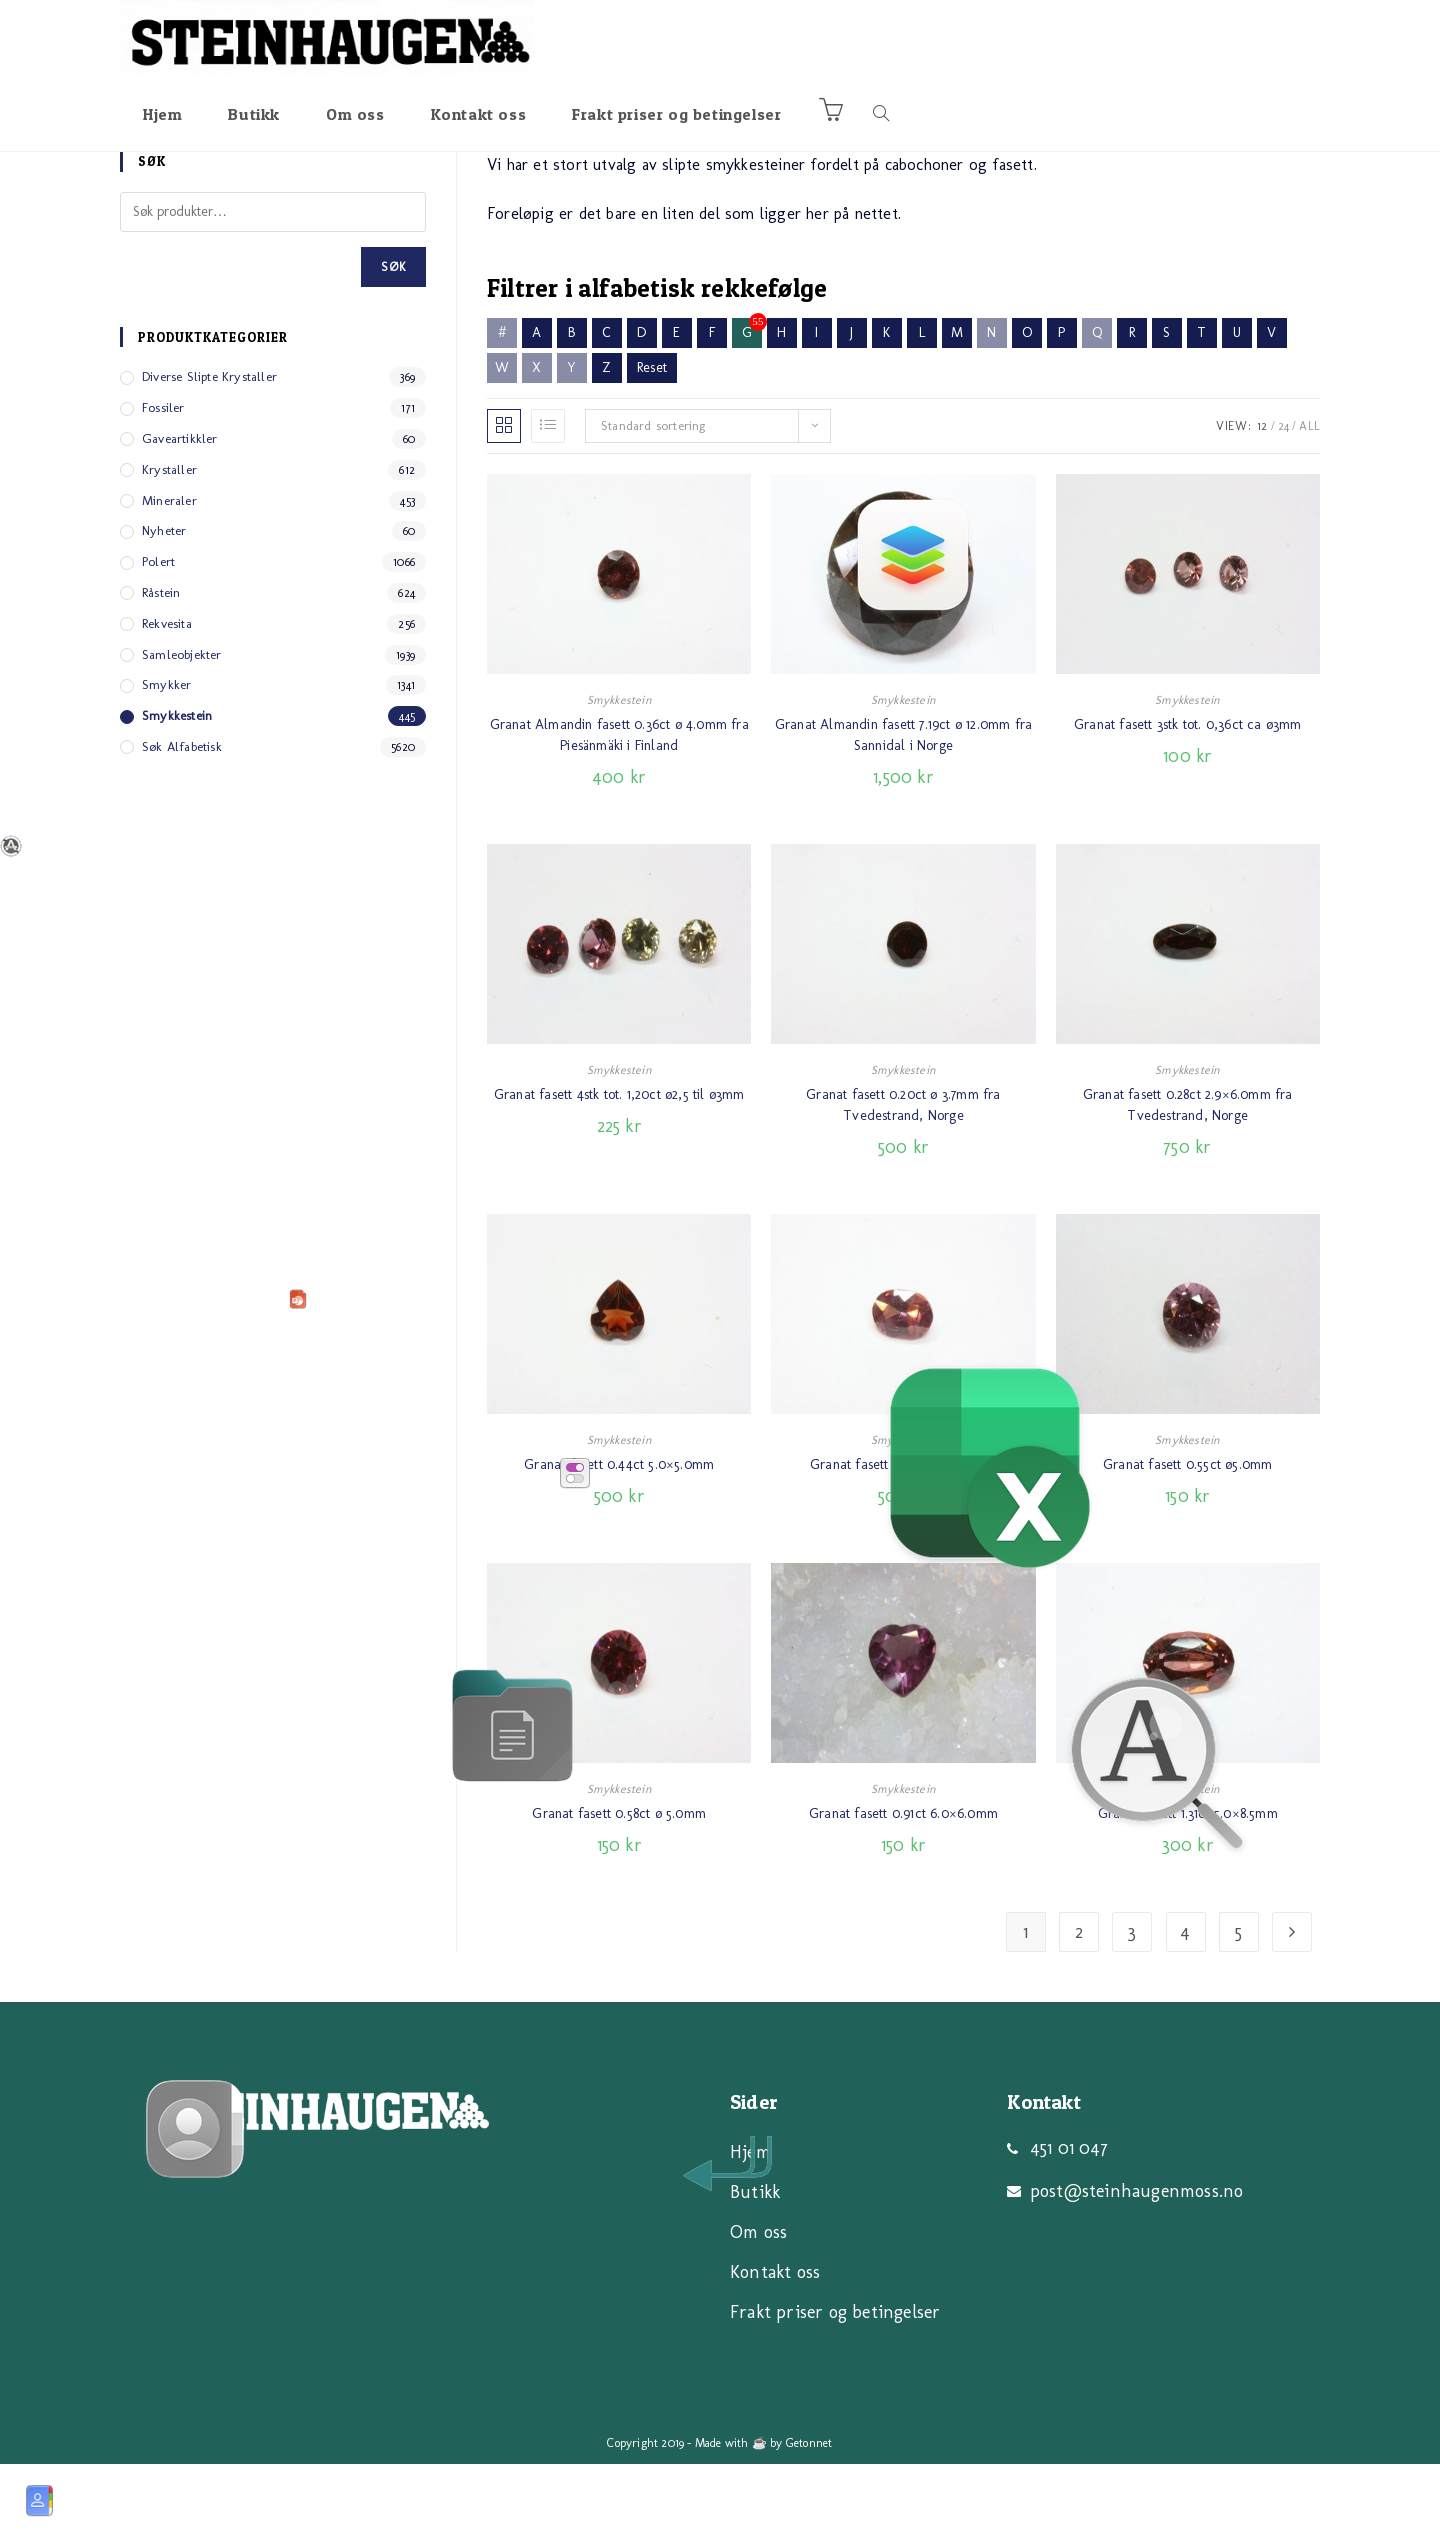  I want to click on open your documents folder, so click(512, 1725).